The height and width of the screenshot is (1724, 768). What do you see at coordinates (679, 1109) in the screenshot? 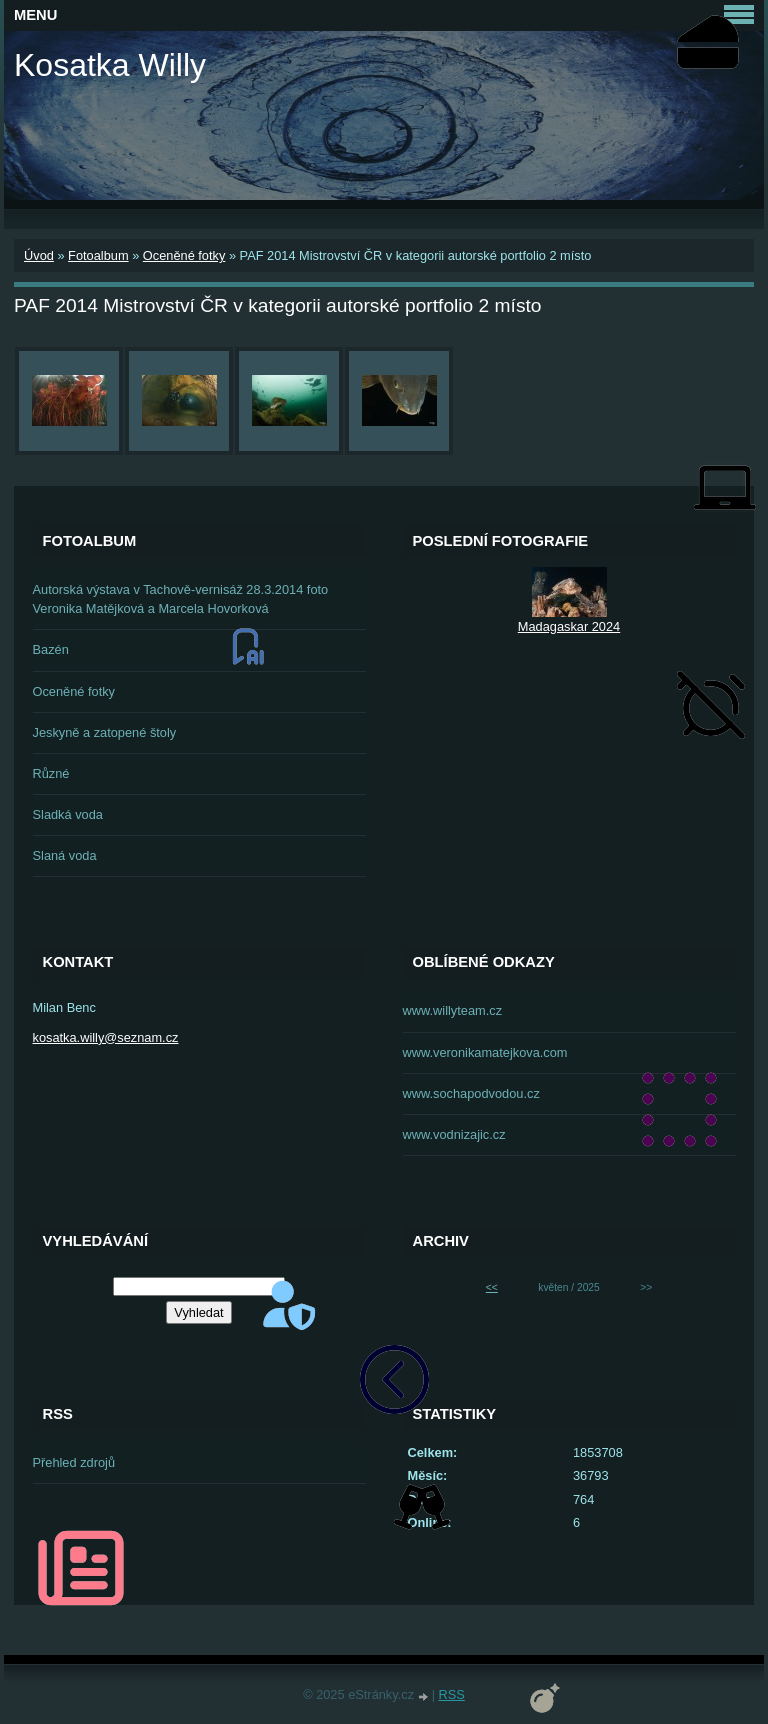
I see `remove all borders from selected cells` at bounding box center [679, 1109].